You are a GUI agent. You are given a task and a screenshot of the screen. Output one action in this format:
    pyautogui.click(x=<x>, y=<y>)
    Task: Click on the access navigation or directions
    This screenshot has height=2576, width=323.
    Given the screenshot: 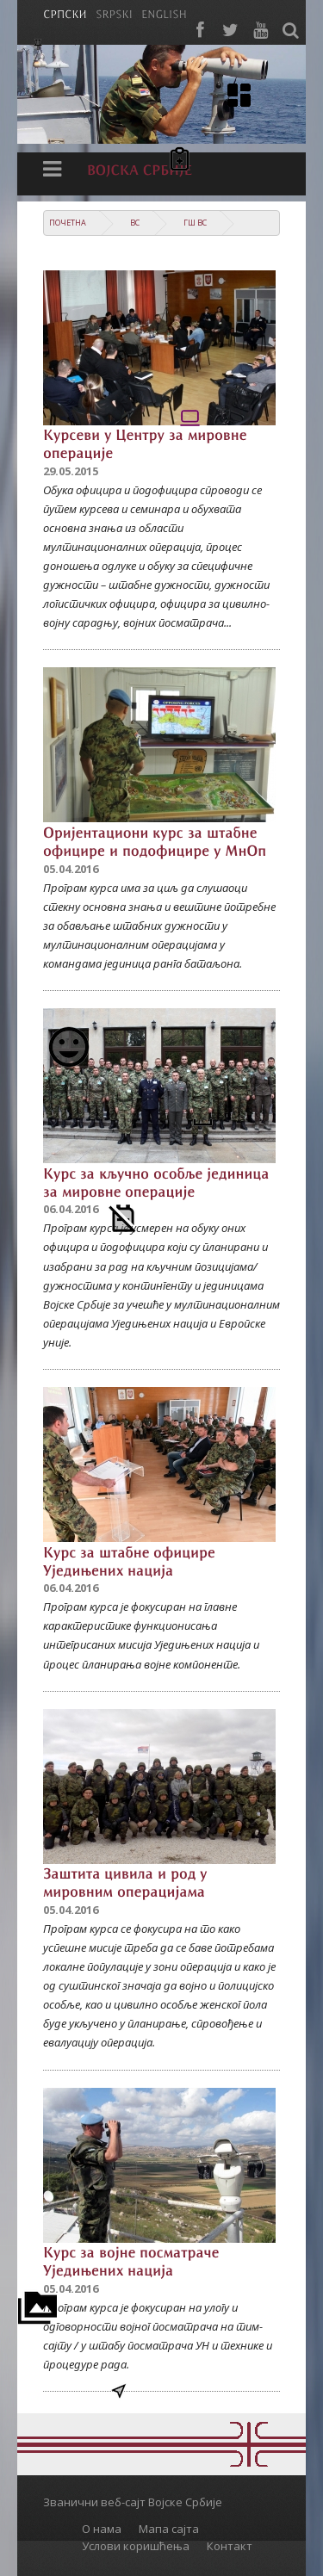 What is the action you would take?
    pyautogui.click(x=119, y=2391)
    